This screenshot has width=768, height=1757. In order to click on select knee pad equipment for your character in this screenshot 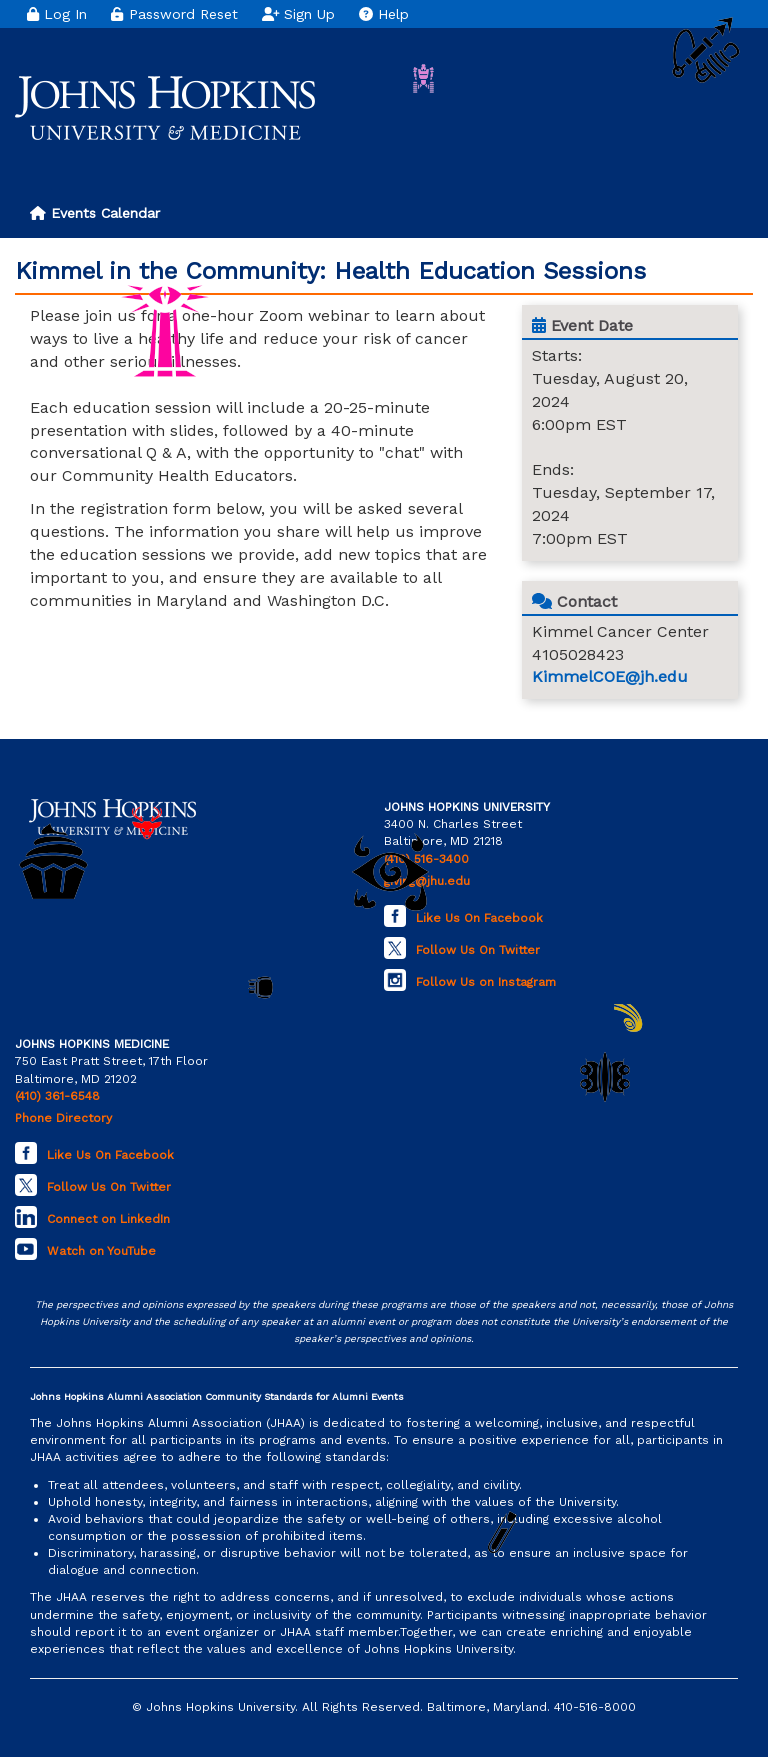, I will do `click(260, 987)`.